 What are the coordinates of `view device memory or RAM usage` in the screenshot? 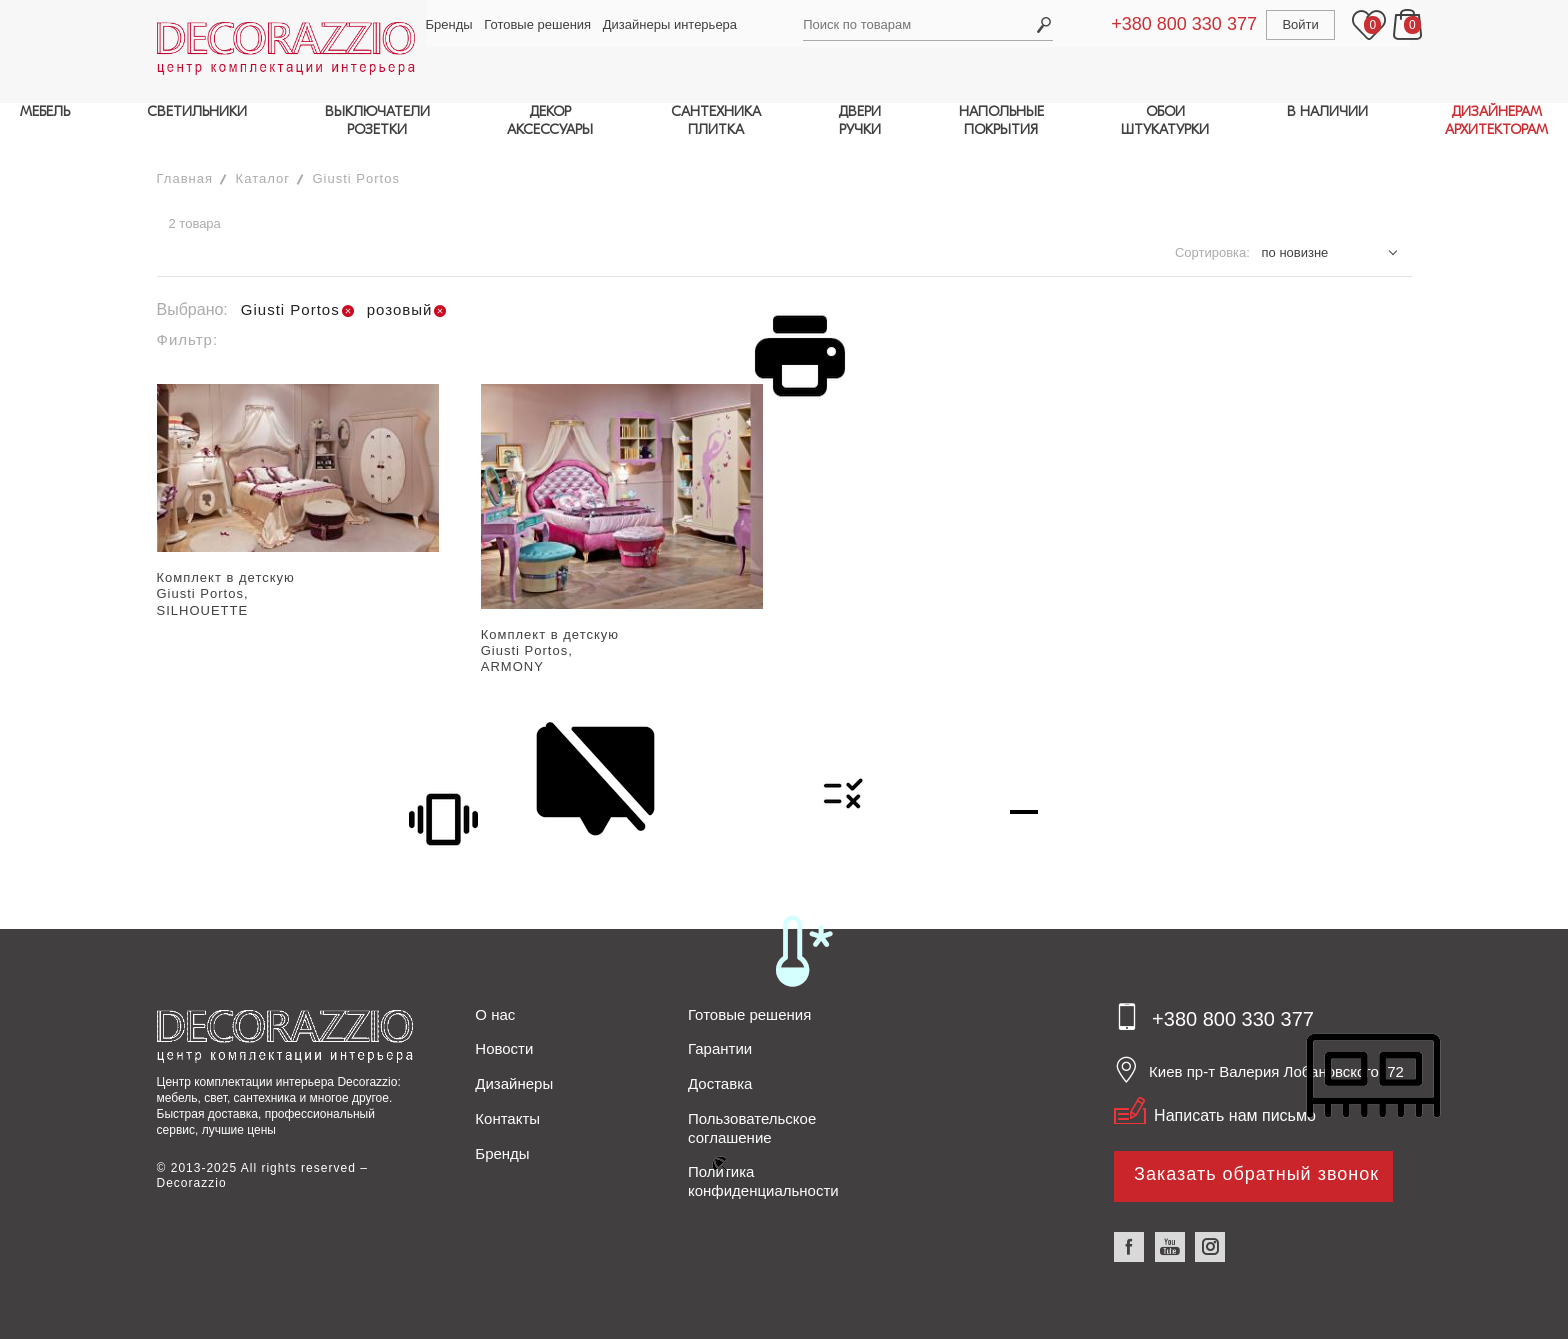 It's located at (1373, 1073).